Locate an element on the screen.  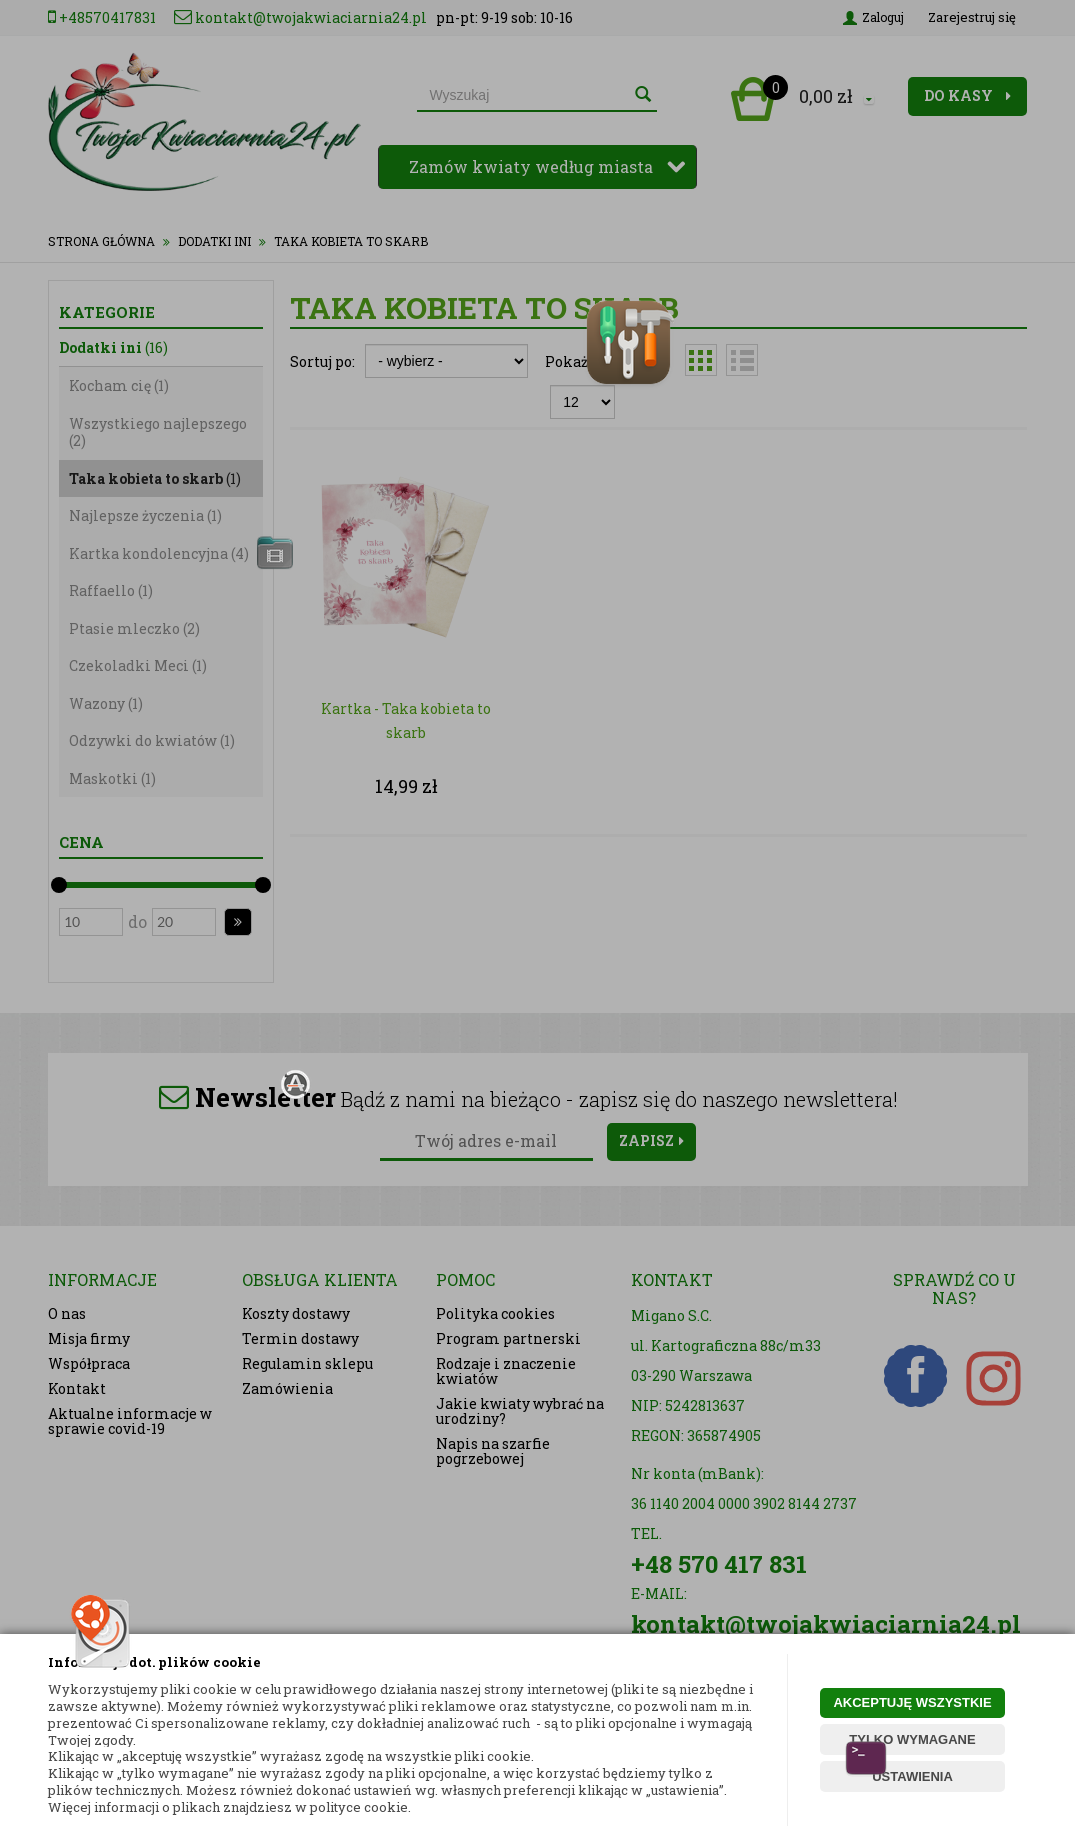
open videos folder is located at coordinates (275, 552).